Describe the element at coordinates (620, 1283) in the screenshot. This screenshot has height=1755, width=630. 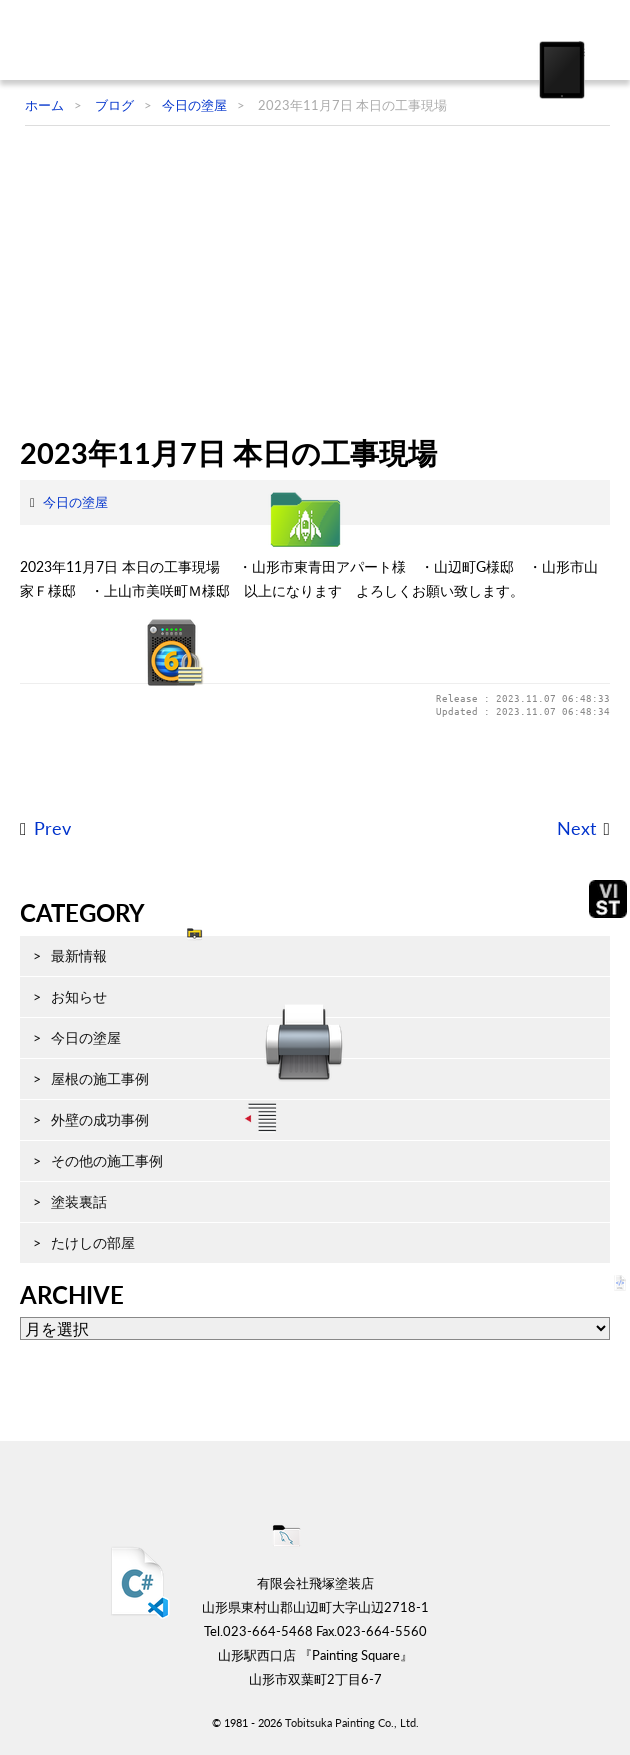
I see `an HTML document or webpage file` at that location.